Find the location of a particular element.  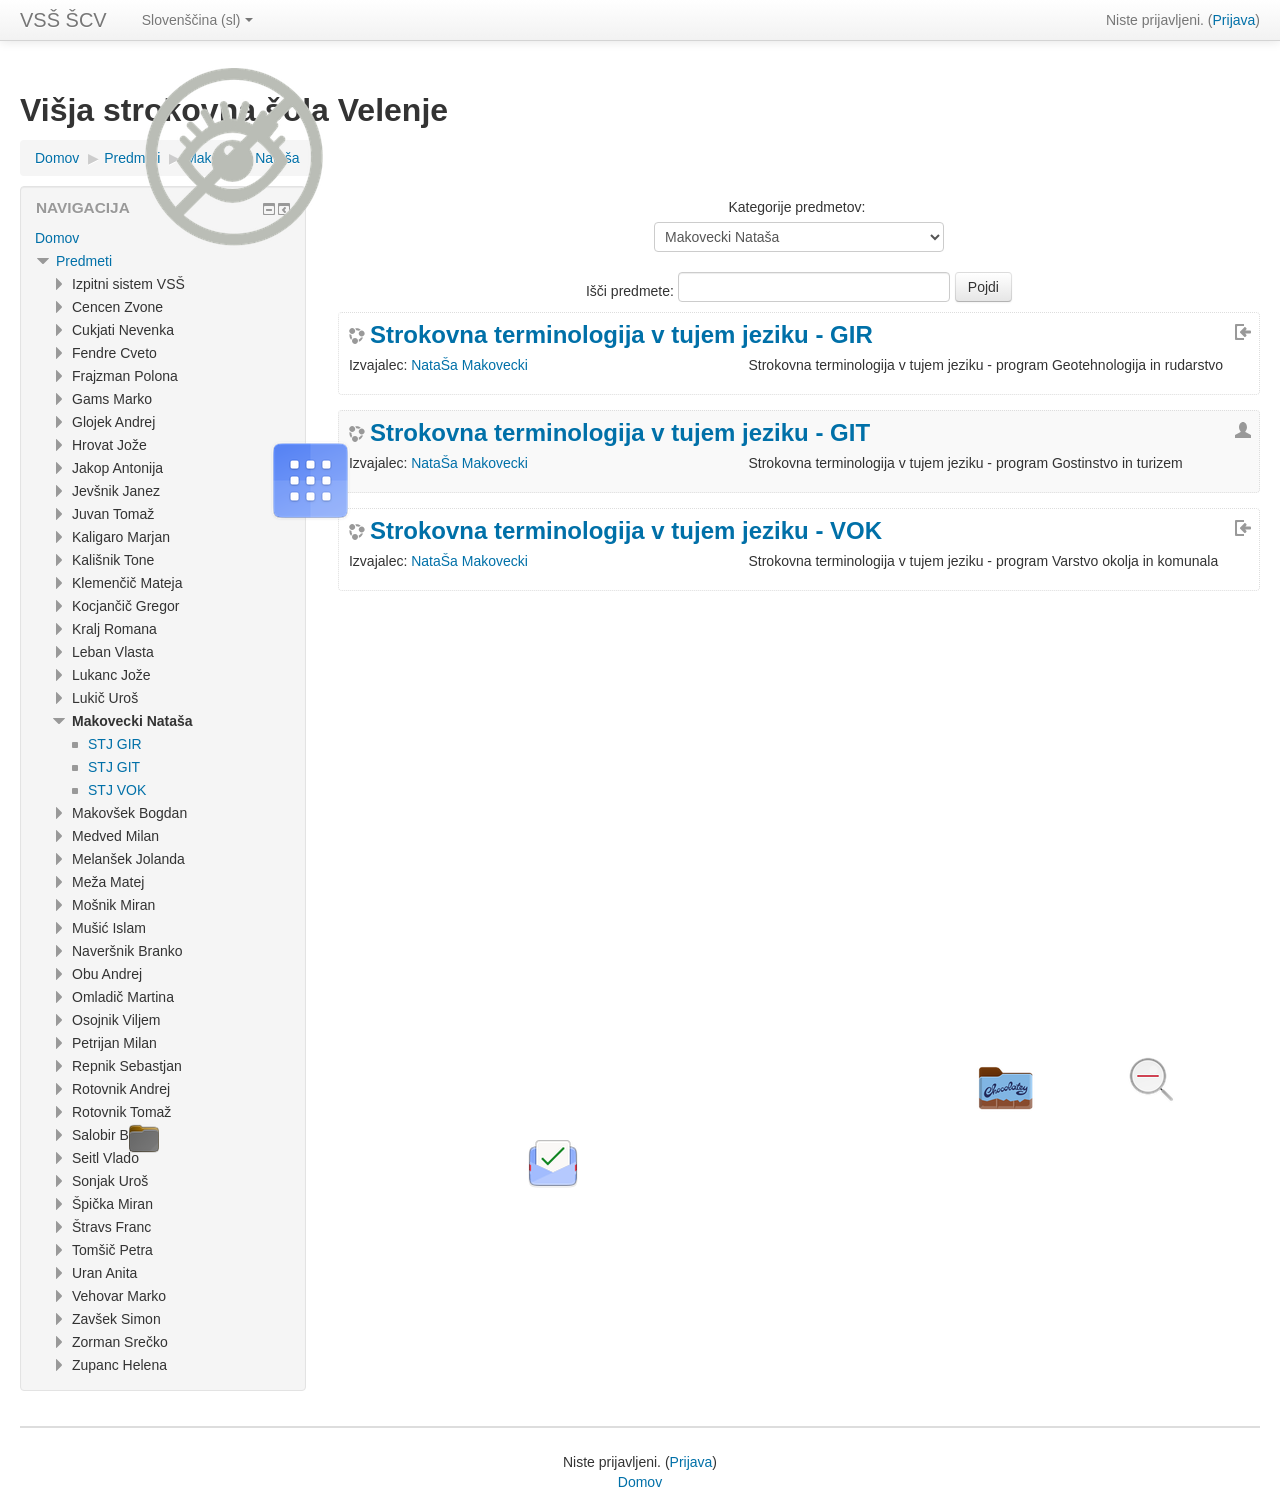

indicates private browsing mode is active is located at coordinates (234, 158).